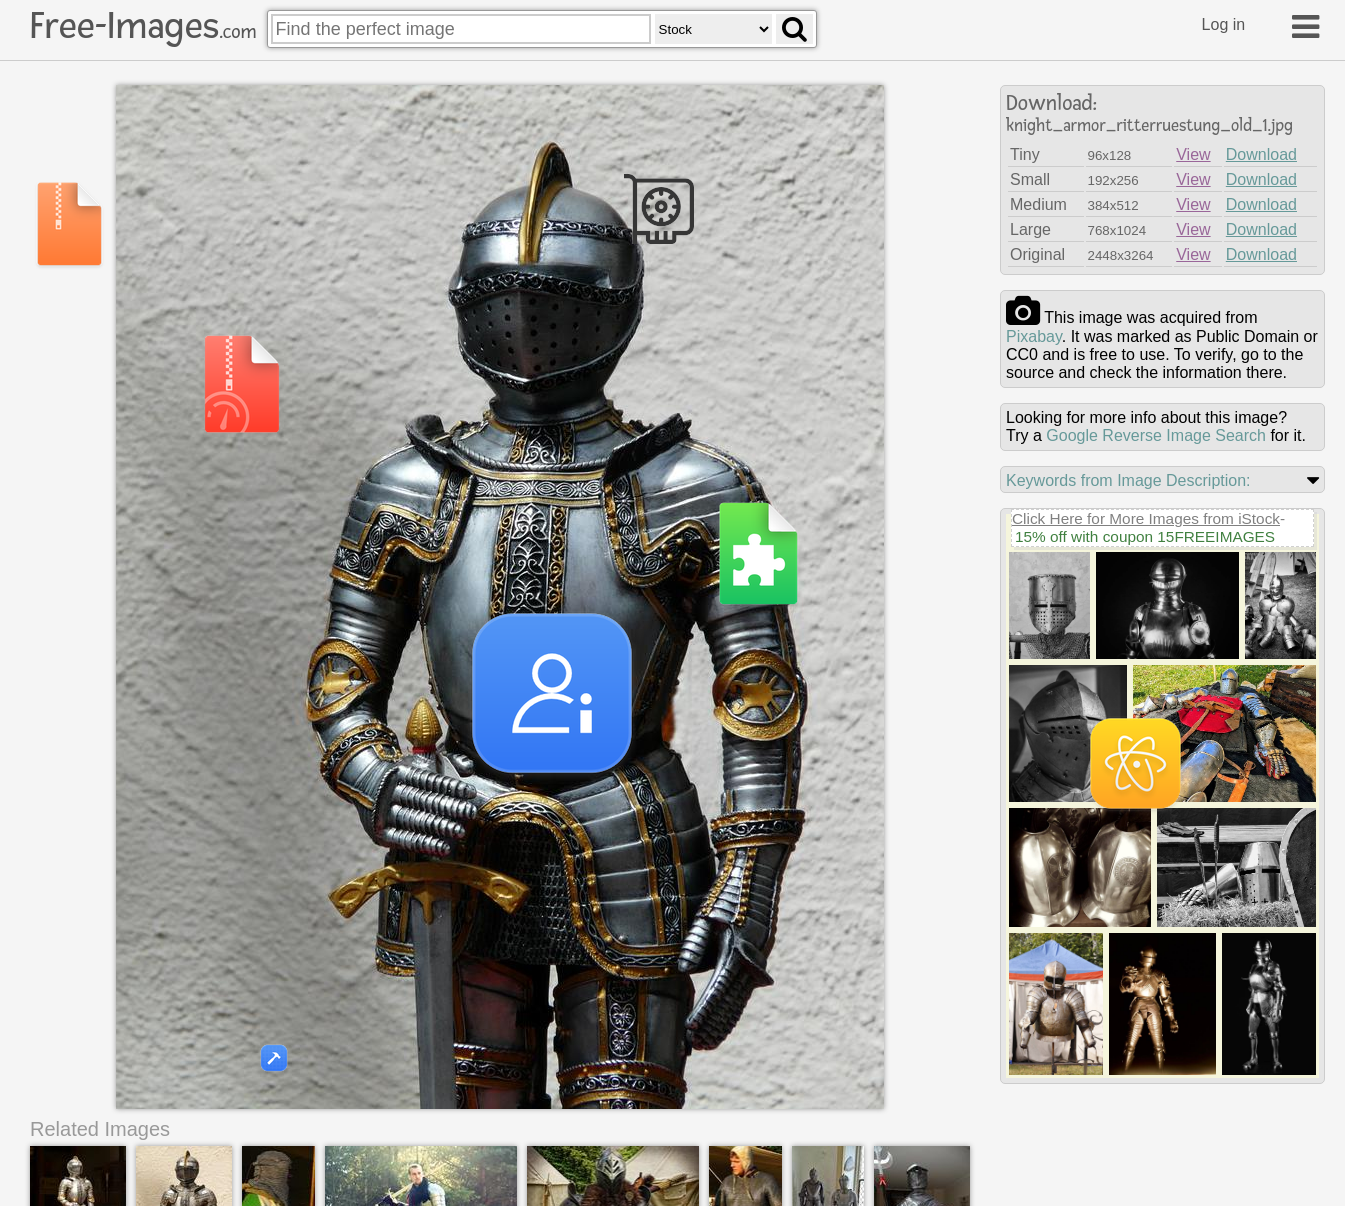  What do you see at coordinates (552, 696) in the screenshot?
I see `open user account preferences` at bounding box center [552, 696].